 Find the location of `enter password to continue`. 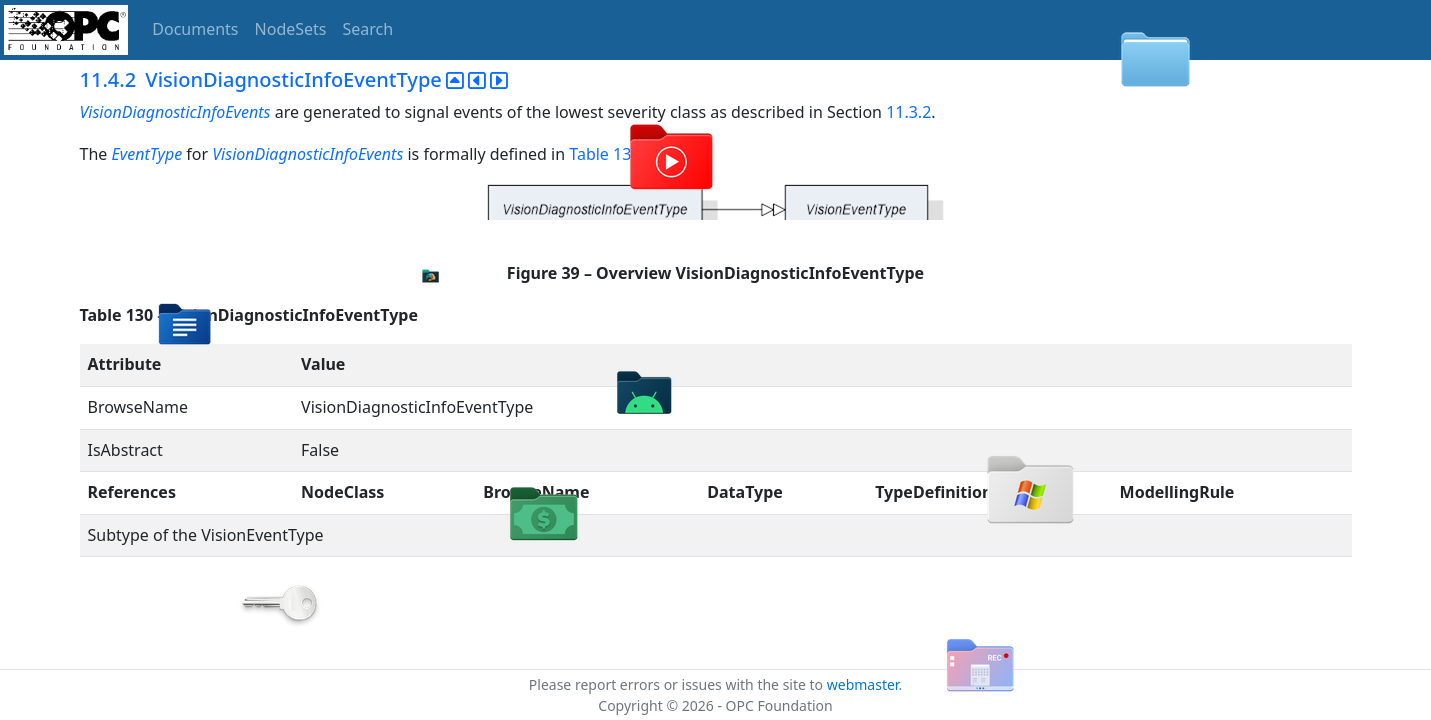

enter password to continue is located at coordinates (280, 604).